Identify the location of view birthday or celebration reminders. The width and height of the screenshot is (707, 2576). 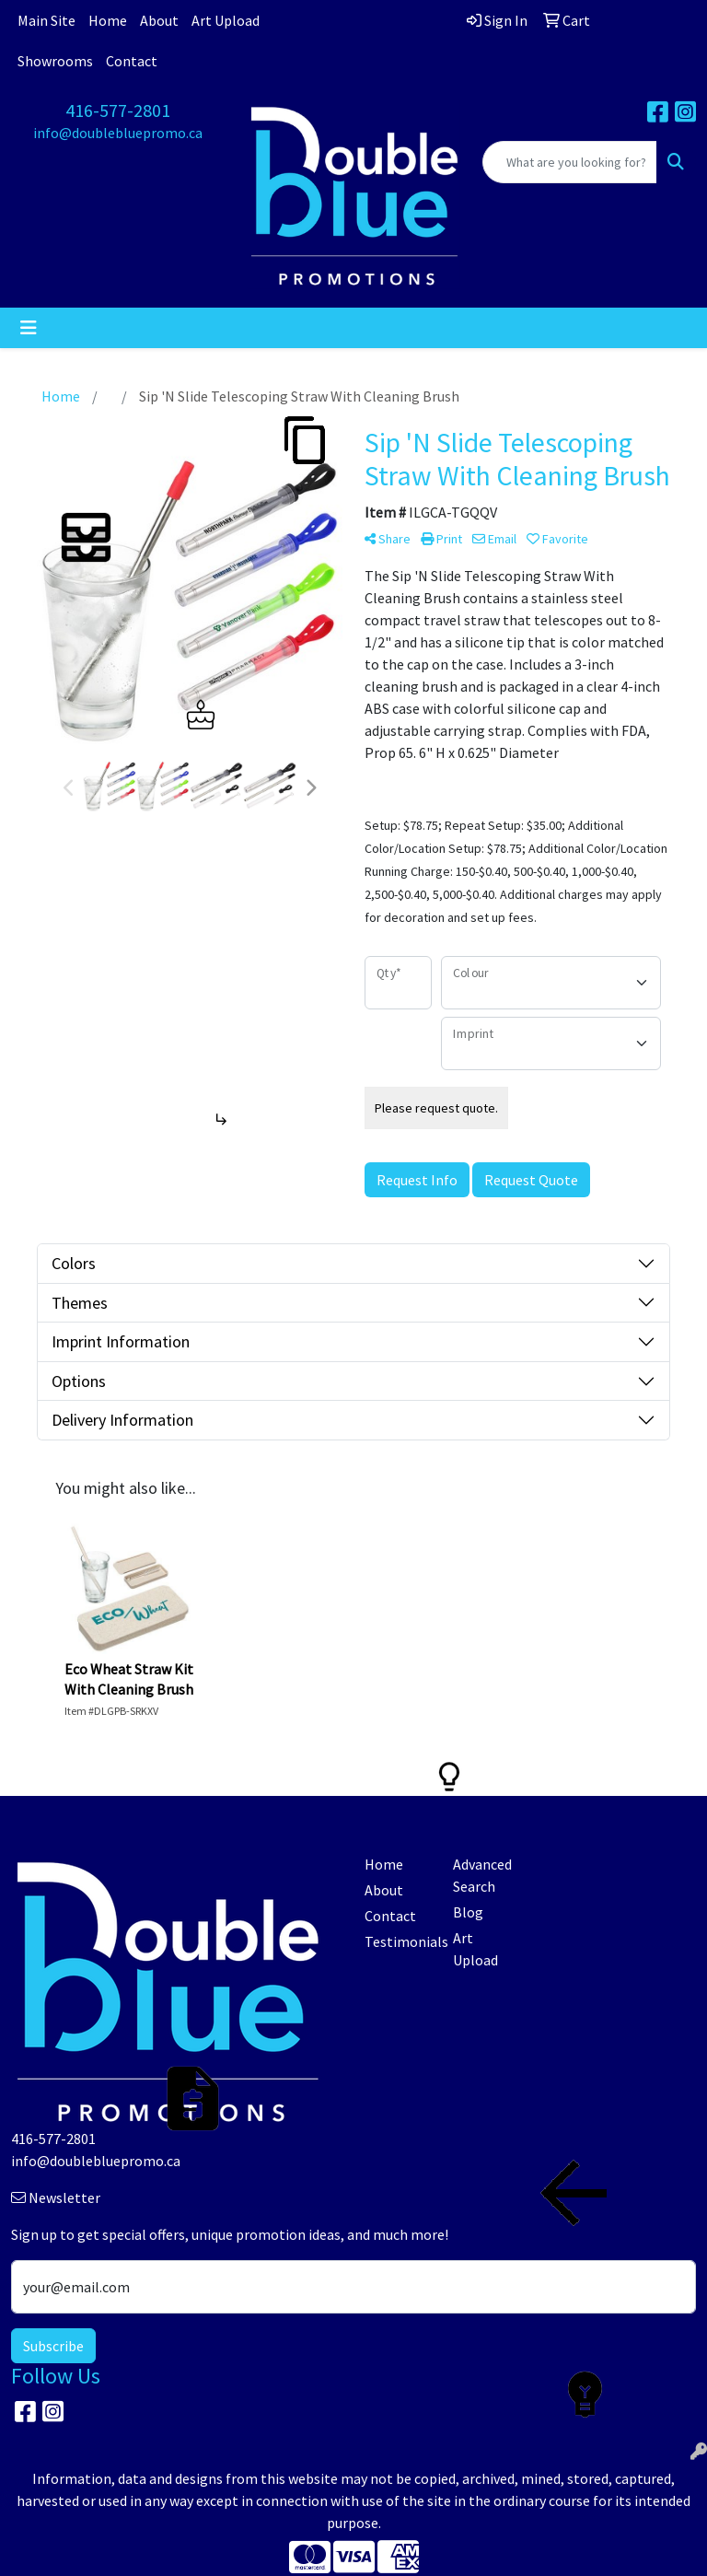
(201, 717).